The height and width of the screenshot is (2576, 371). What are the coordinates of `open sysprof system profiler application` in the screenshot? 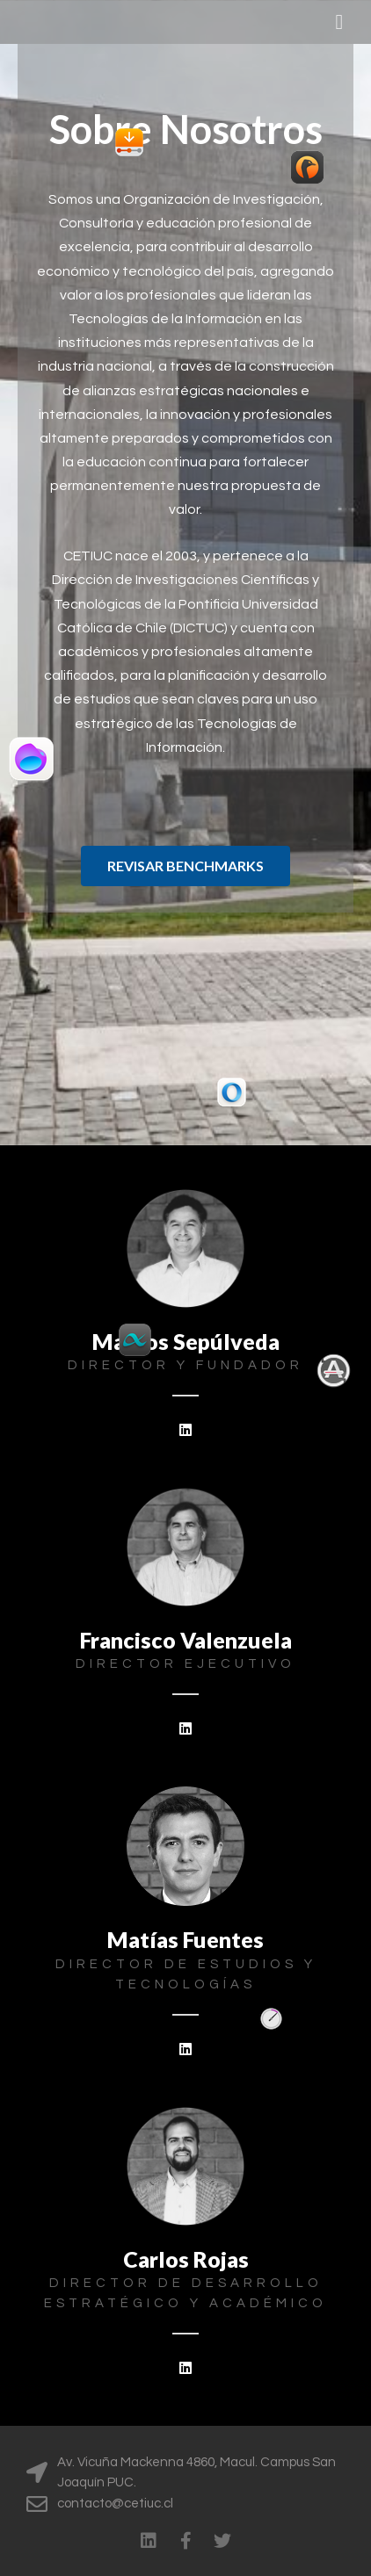 It's located at (271, 2018).